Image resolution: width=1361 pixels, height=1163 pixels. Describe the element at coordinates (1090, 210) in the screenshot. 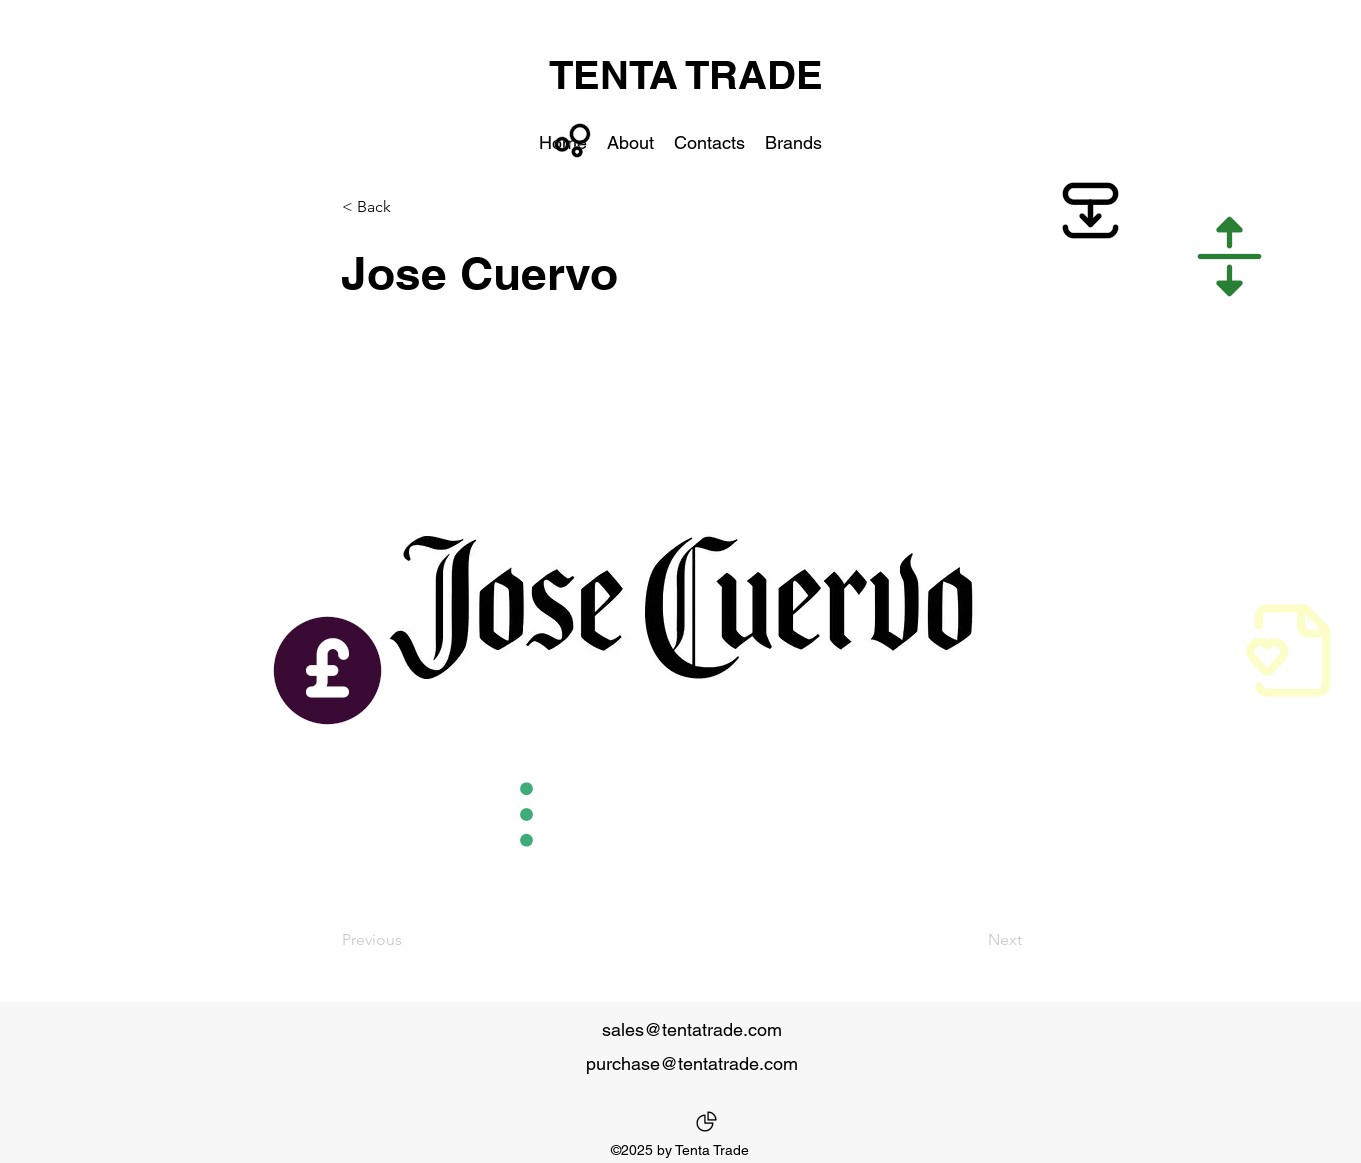

I see `move element to bottom of layout` at that location.